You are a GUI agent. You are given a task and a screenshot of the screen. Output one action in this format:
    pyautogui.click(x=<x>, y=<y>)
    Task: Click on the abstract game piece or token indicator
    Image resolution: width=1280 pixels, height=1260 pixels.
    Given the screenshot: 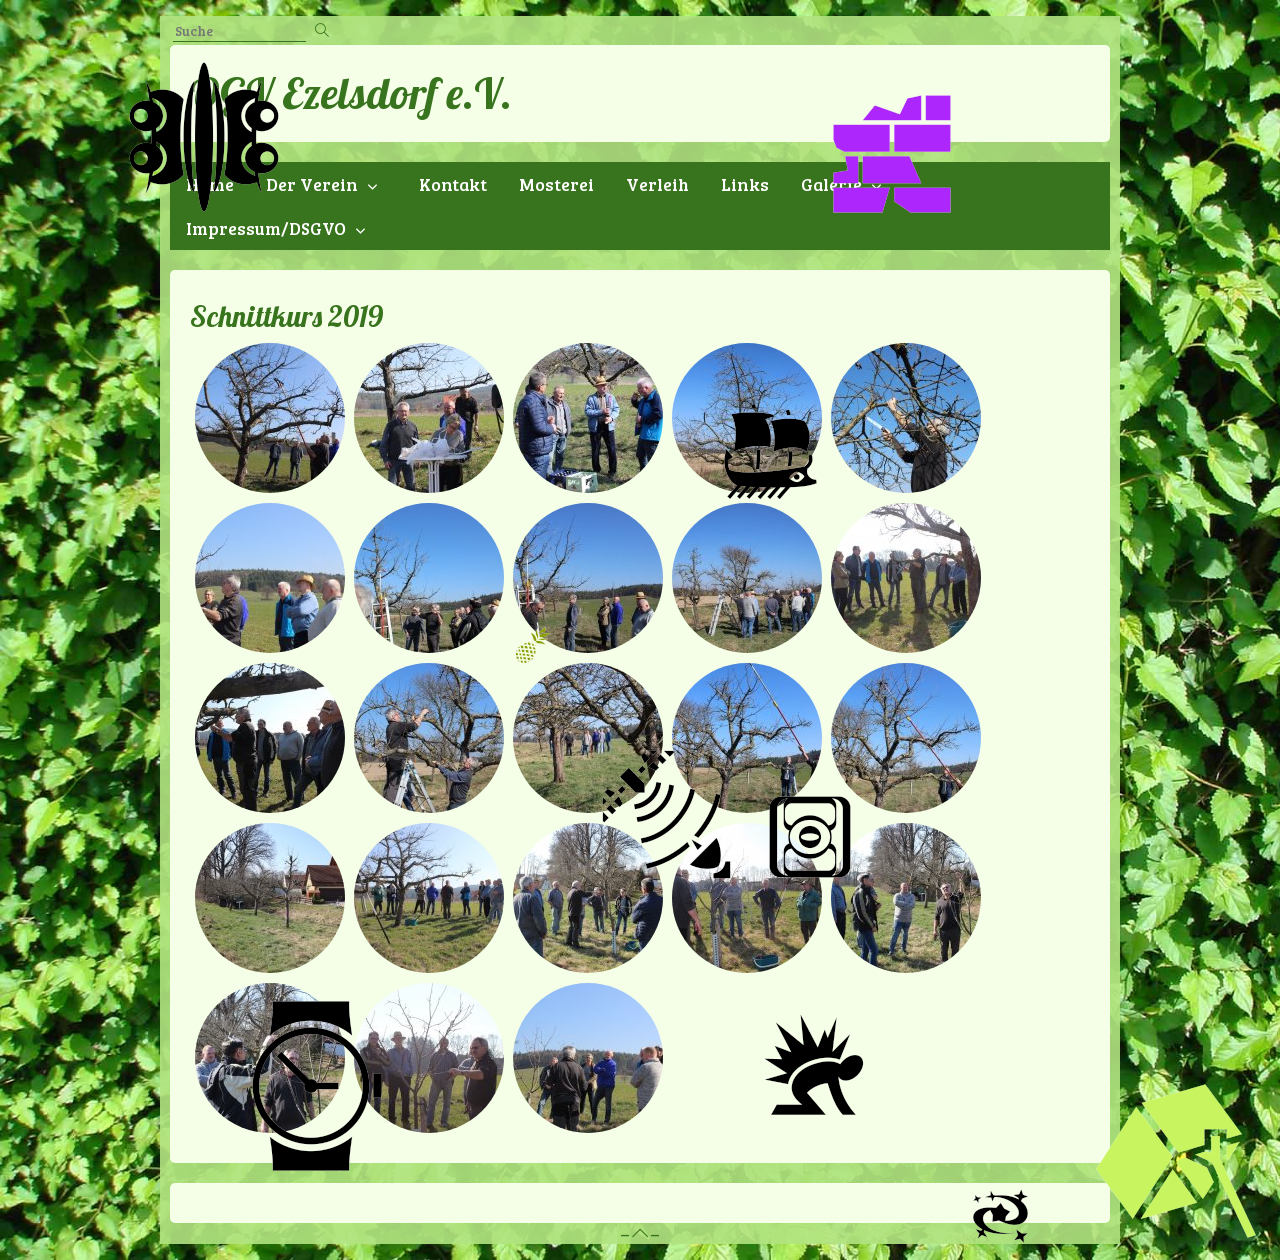 What is the action you would take?
    pyautogui.click(x=810, y=837)
    